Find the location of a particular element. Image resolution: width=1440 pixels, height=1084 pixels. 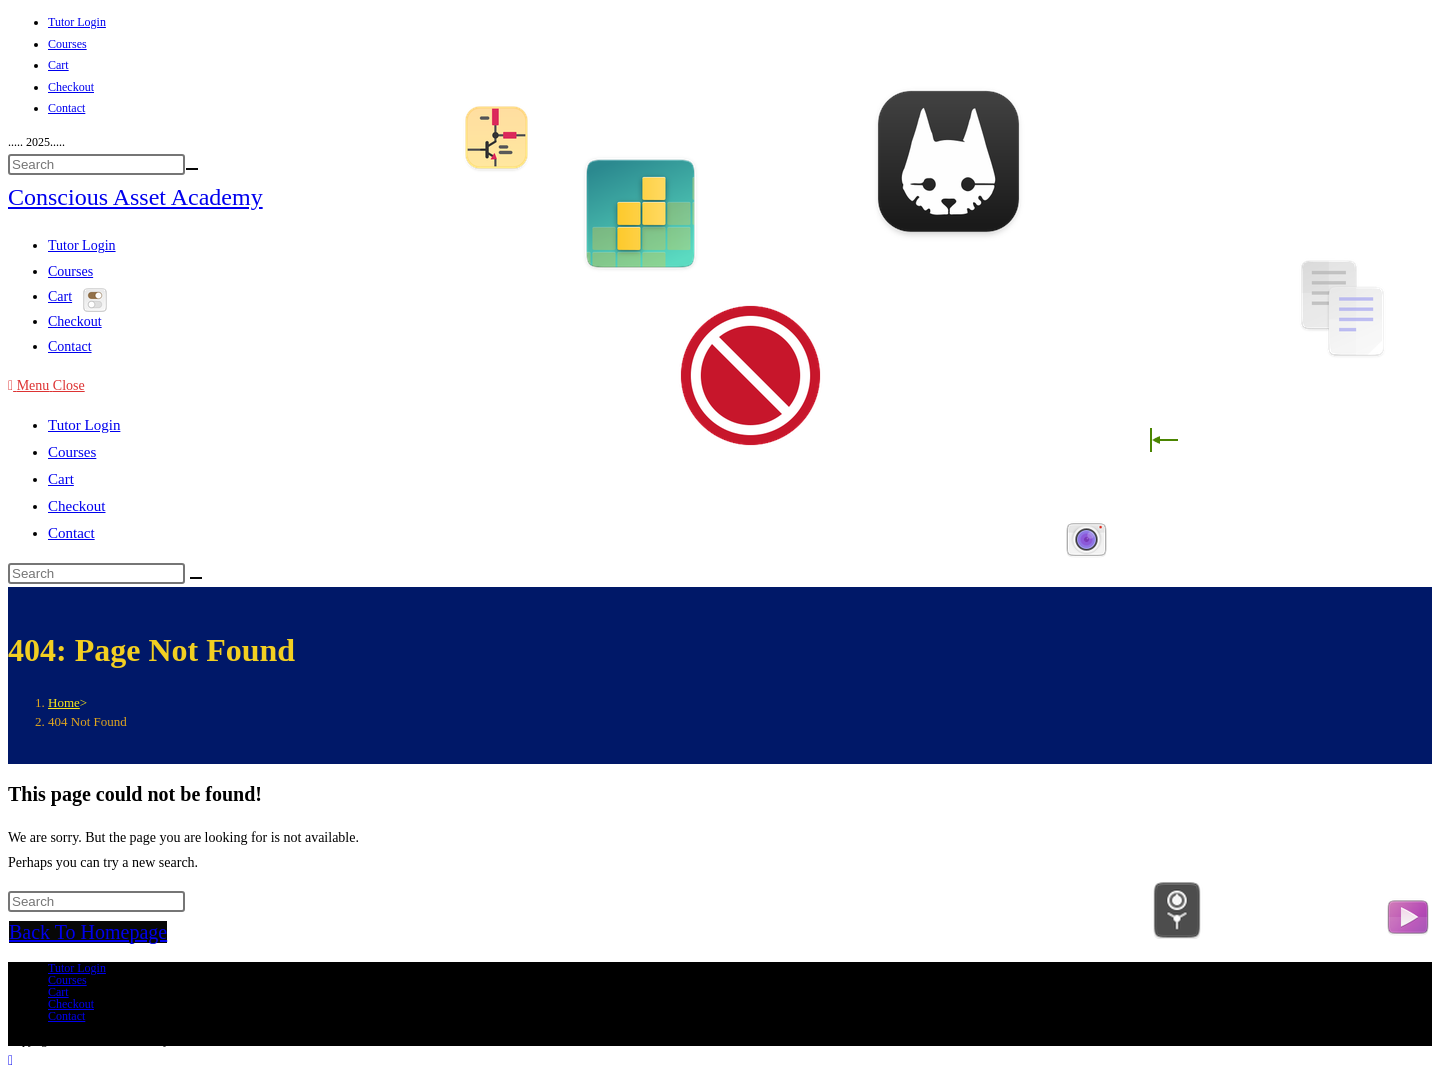

copy selected content to clipboard is located at coordinates (1342, 307).